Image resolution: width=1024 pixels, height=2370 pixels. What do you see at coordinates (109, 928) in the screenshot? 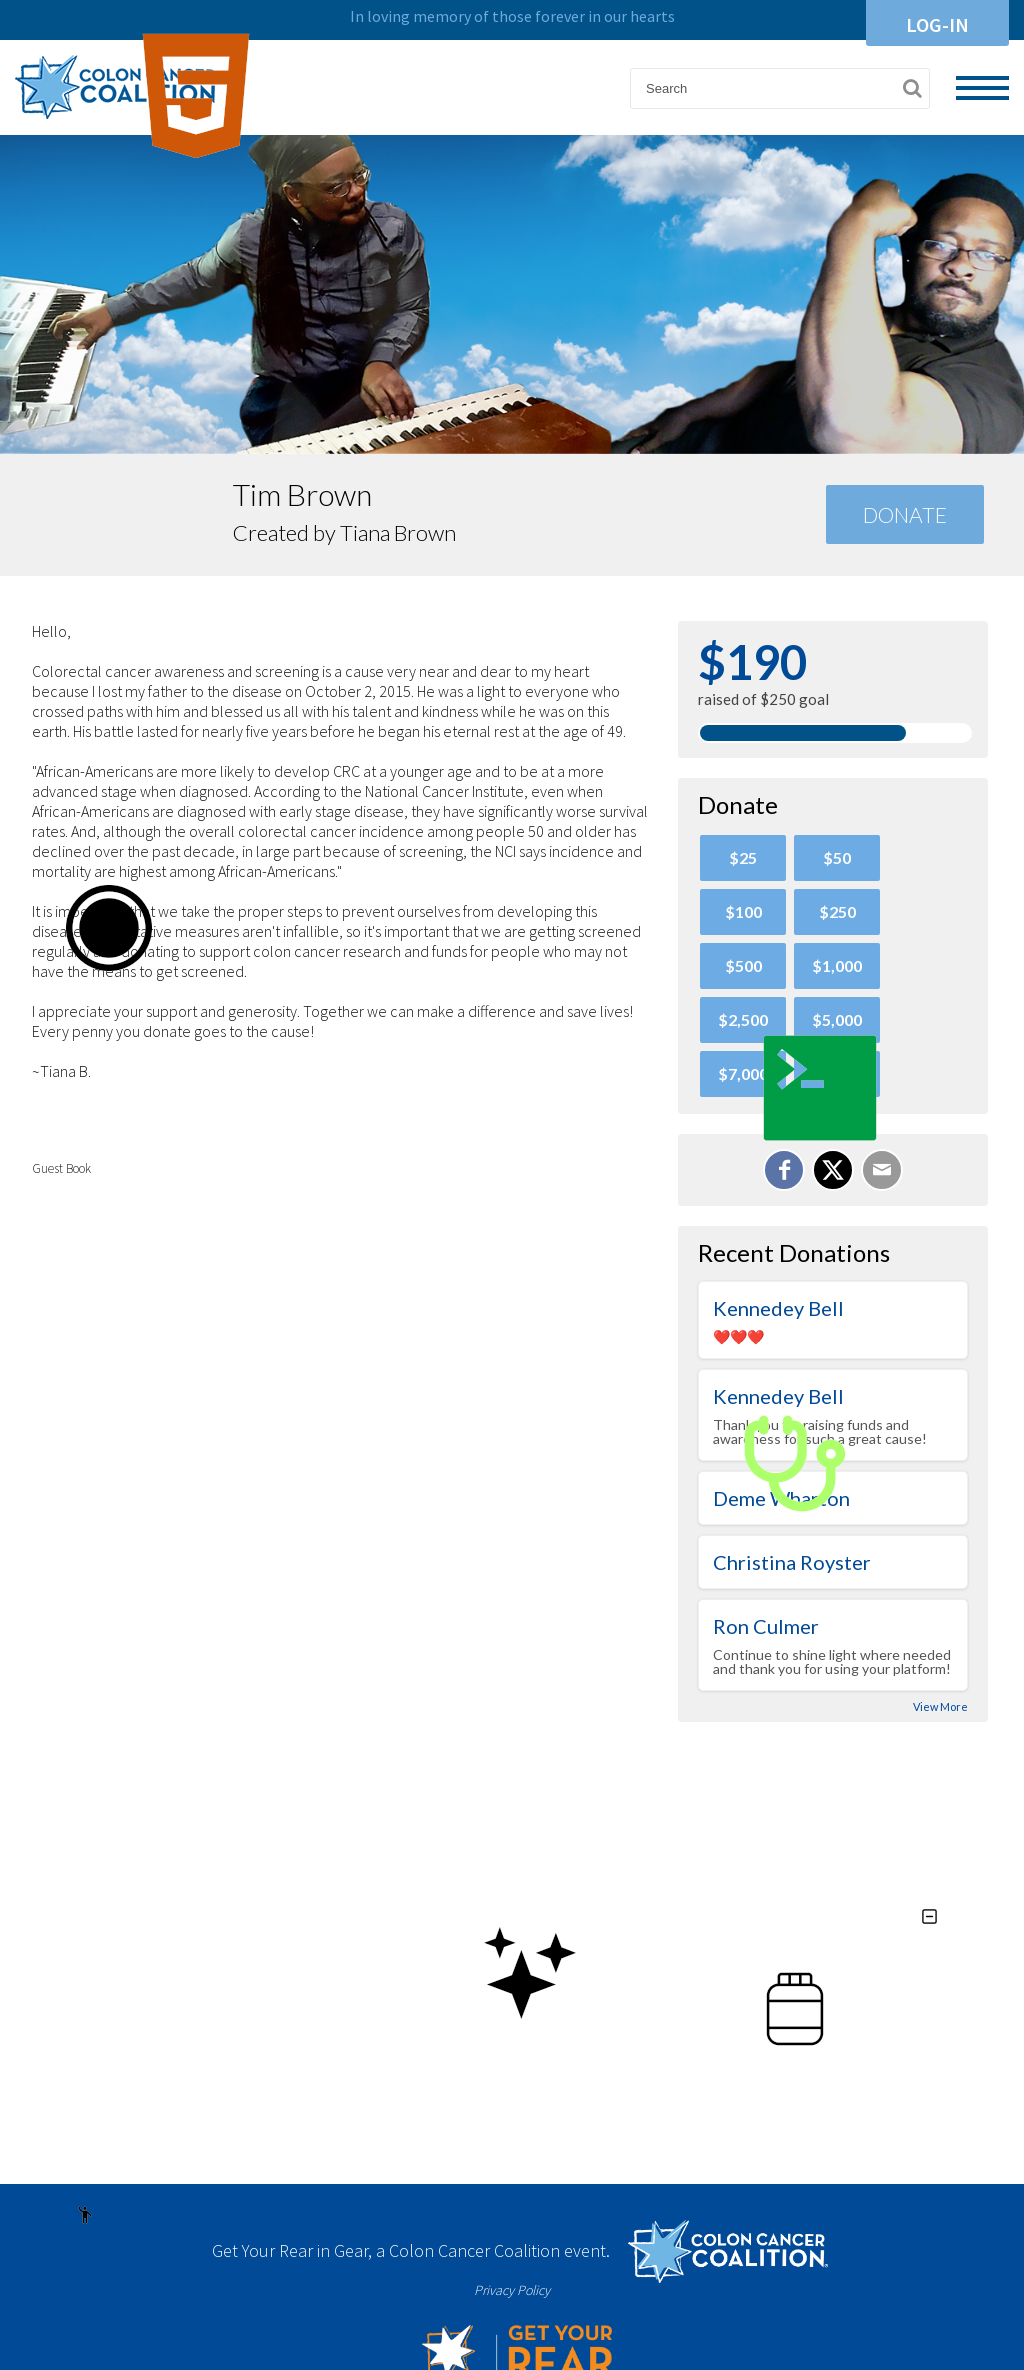
I see `selected radio button option` at bounding box center [109, 928].